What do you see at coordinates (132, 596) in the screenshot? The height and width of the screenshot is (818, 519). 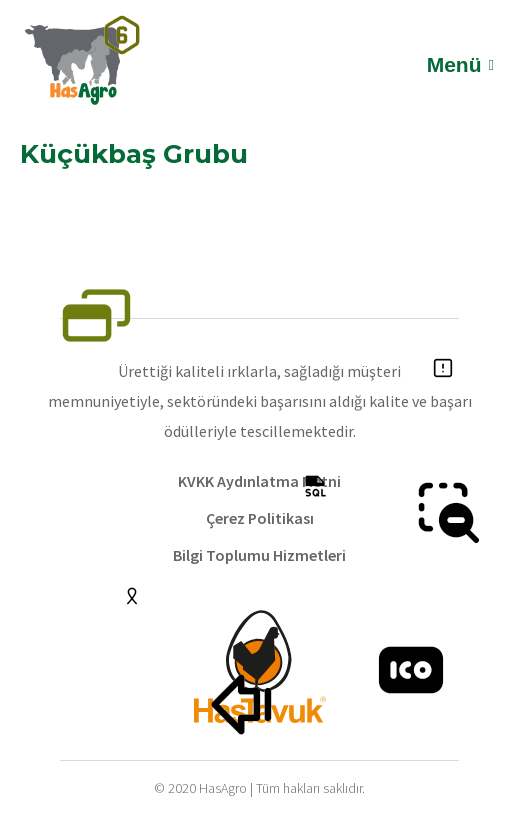 I see `health awareness or medical cause symbol` at bounding box center [132, 596].